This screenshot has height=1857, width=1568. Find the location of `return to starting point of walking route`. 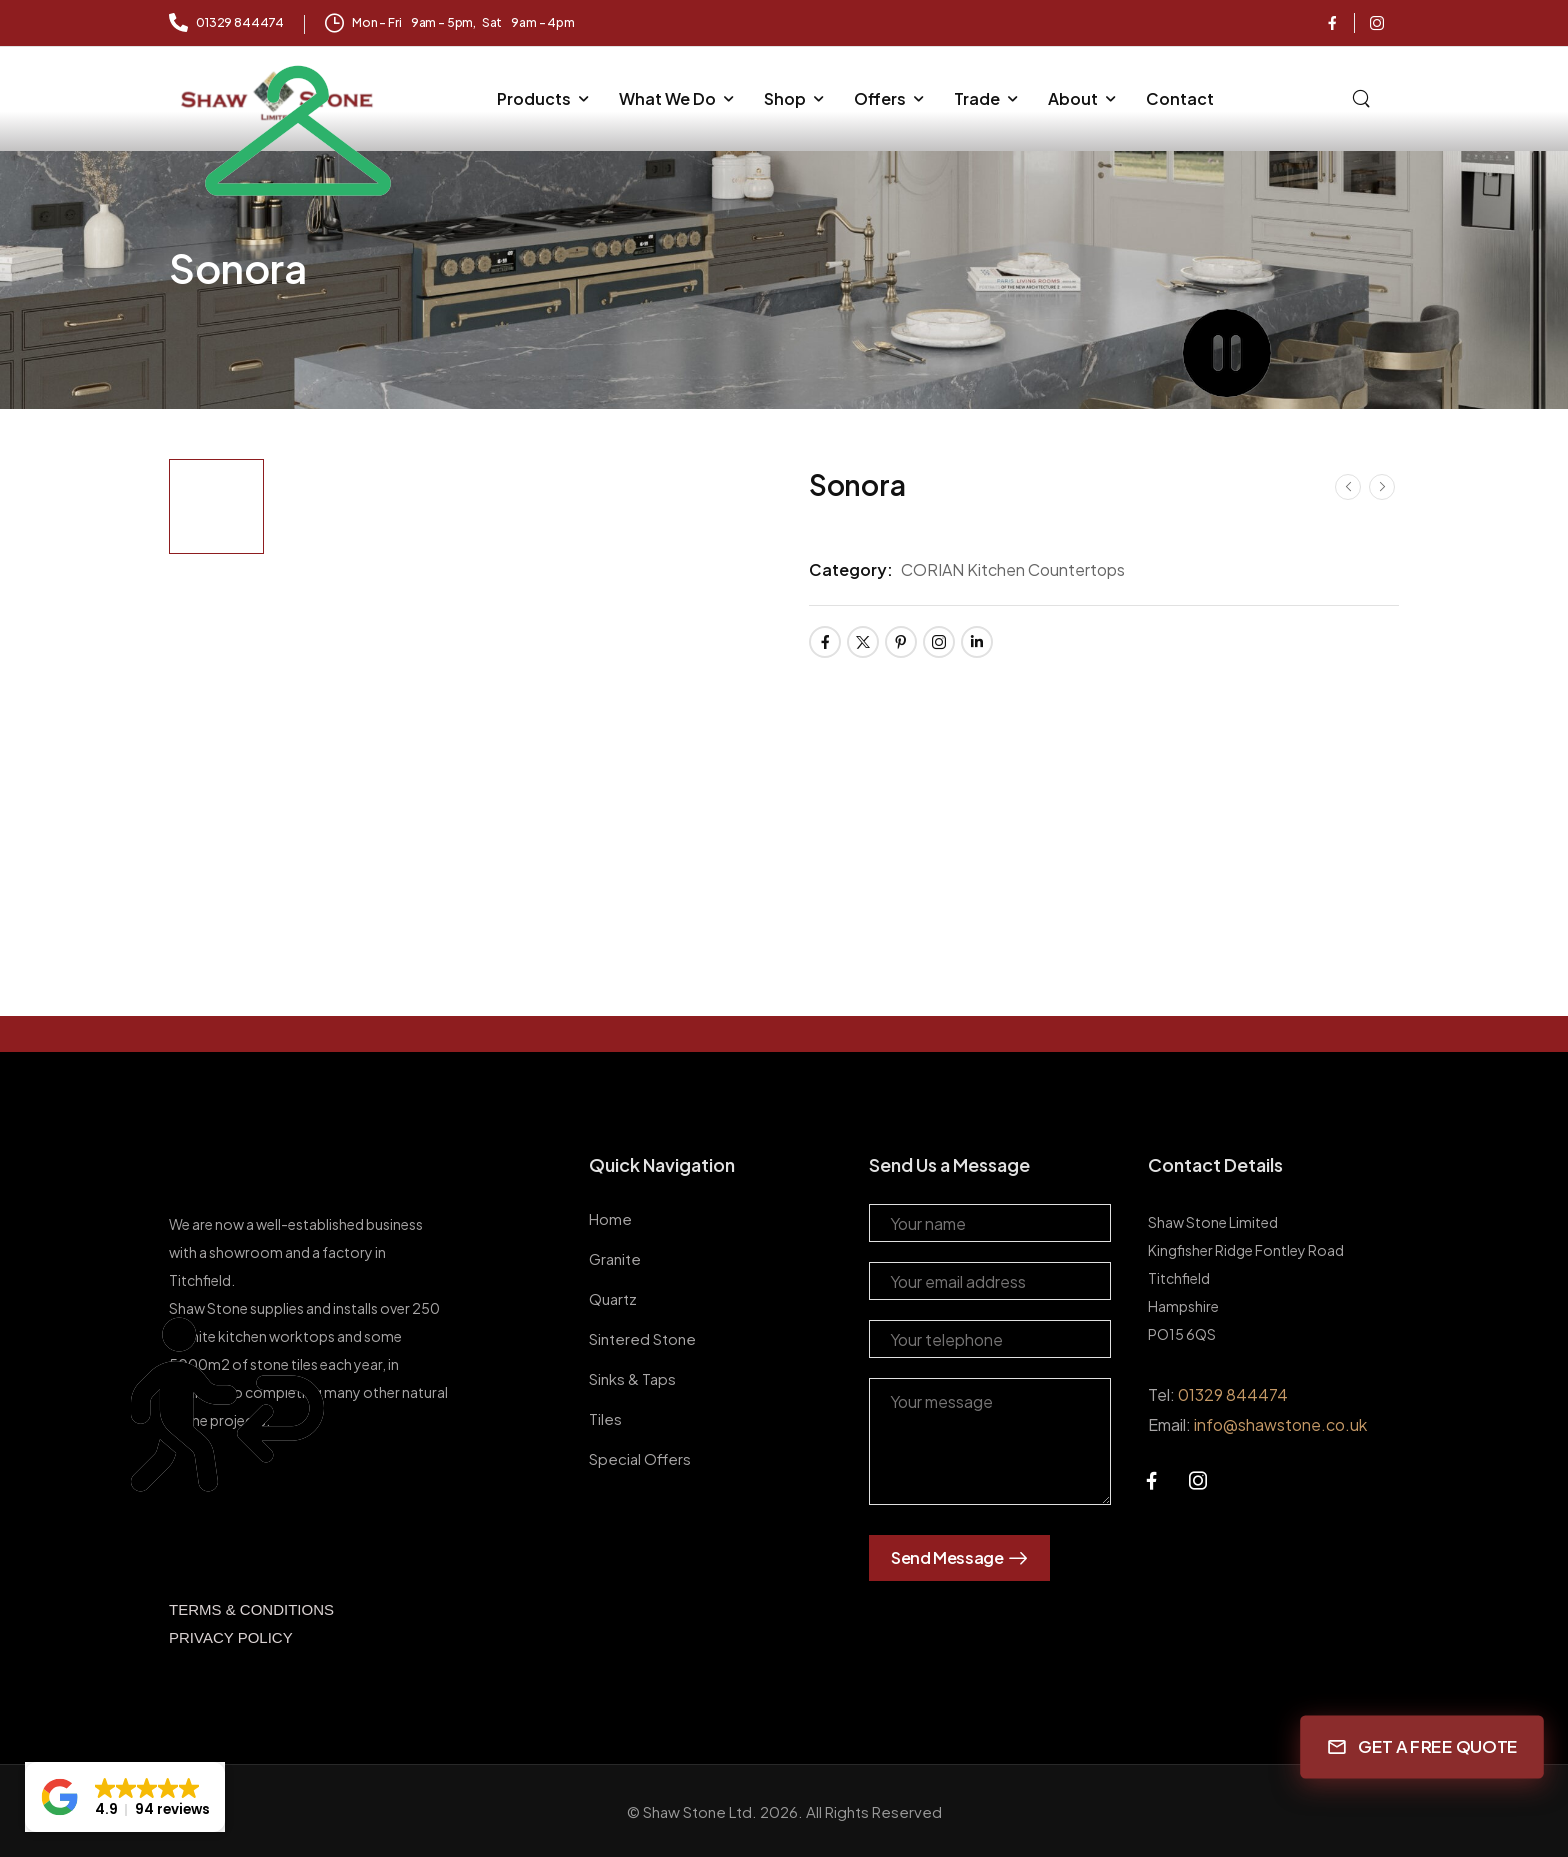

return to starting point of walking route is located at coordinates (227, 1404).